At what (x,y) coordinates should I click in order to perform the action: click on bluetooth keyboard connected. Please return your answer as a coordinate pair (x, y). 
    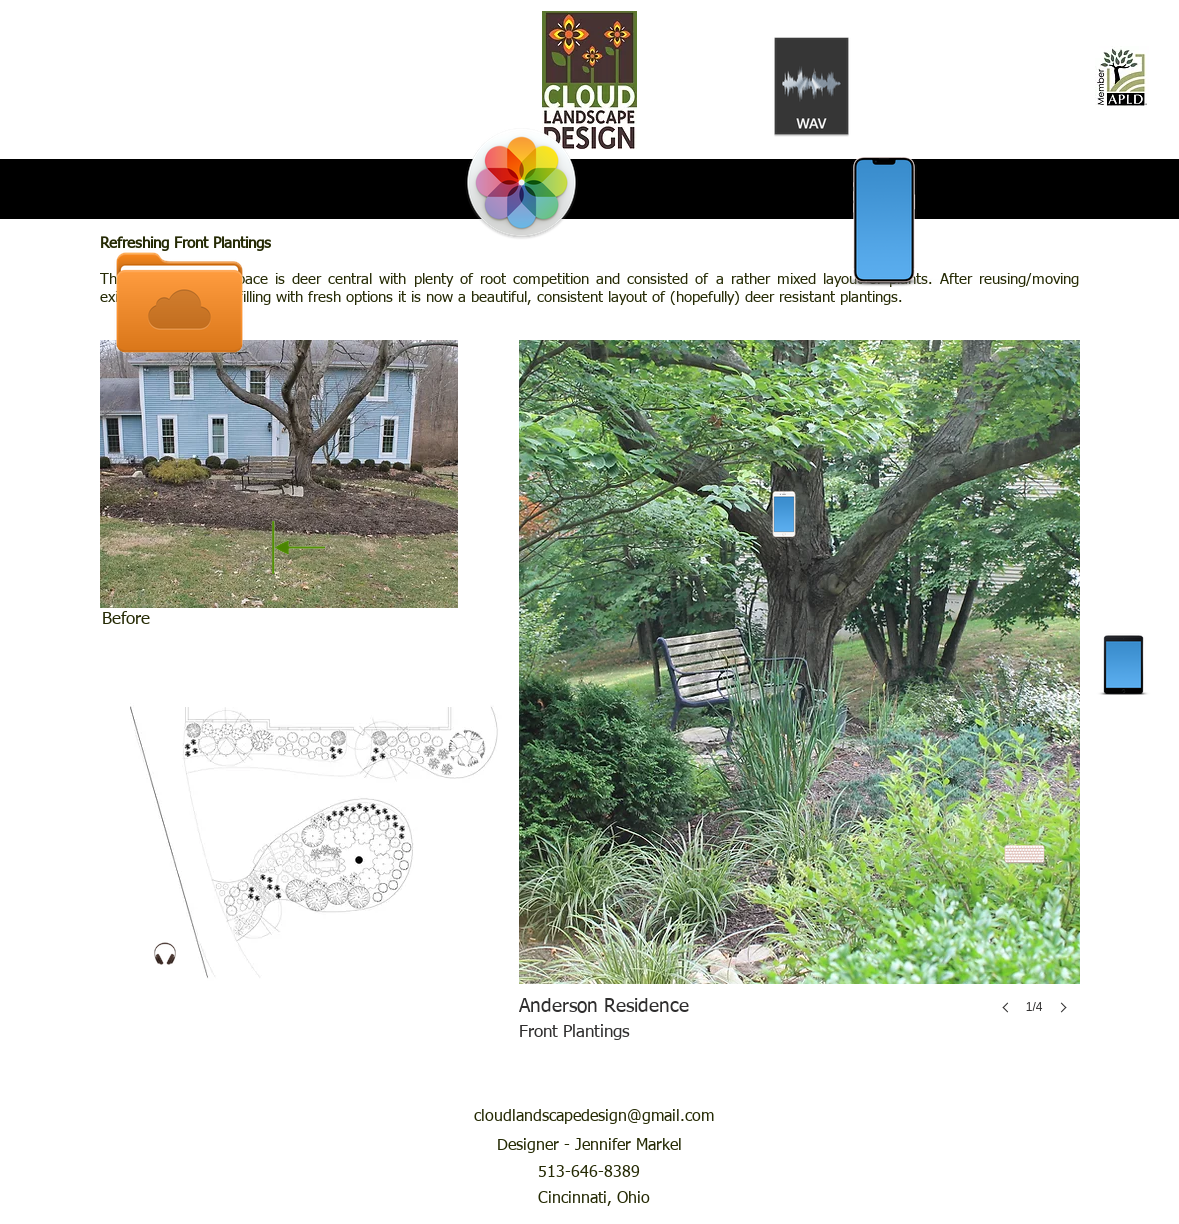
    Looking at the image, I should click on (1024, 854).